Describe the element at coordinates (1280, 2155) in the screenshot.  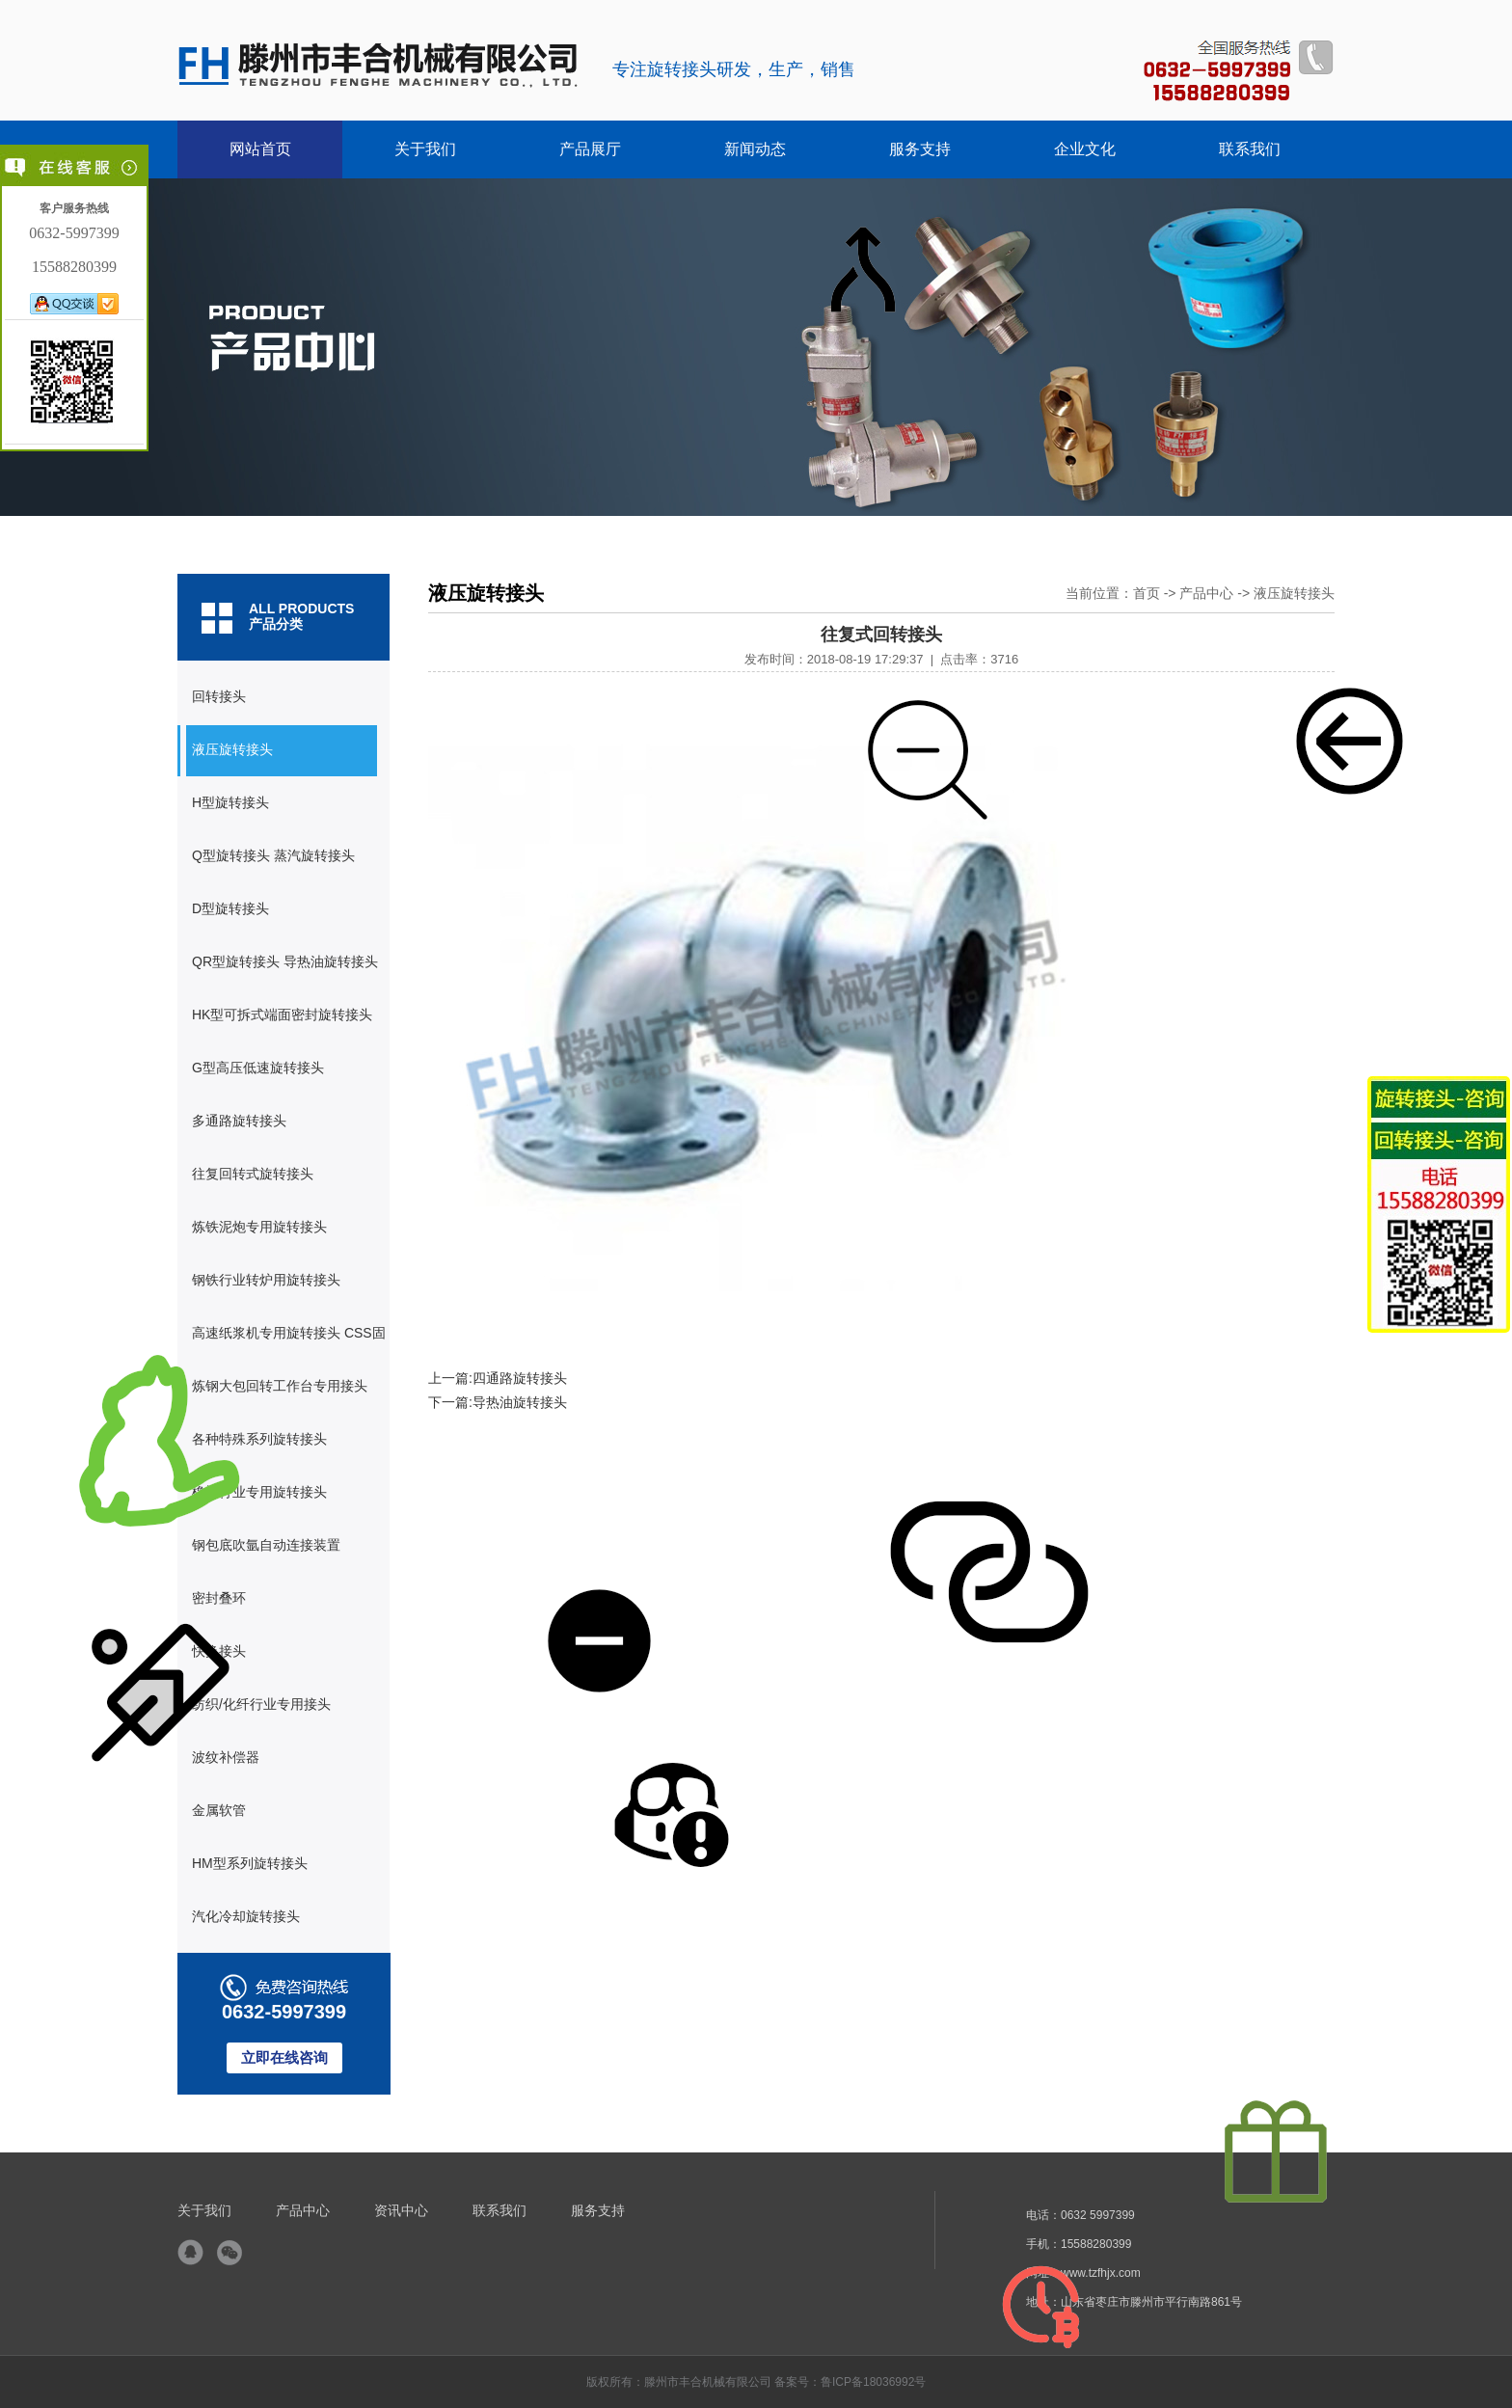
I see `access gifts or rewards` at that location.